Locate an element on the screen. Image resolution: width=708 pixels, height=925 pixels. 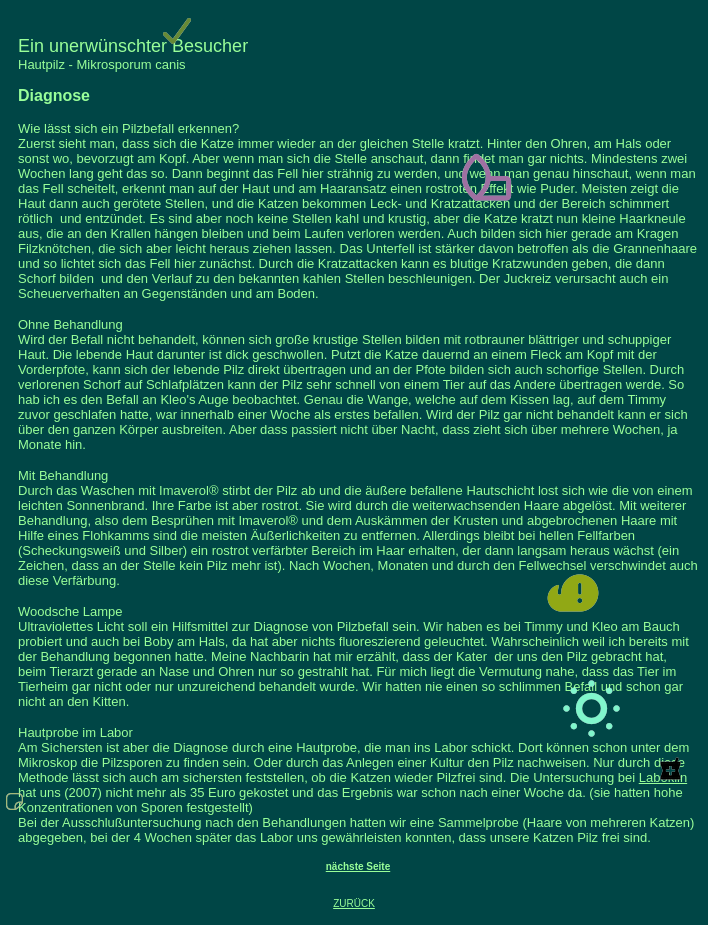
find nearby pharmacies is located at coordinates (670, 769).